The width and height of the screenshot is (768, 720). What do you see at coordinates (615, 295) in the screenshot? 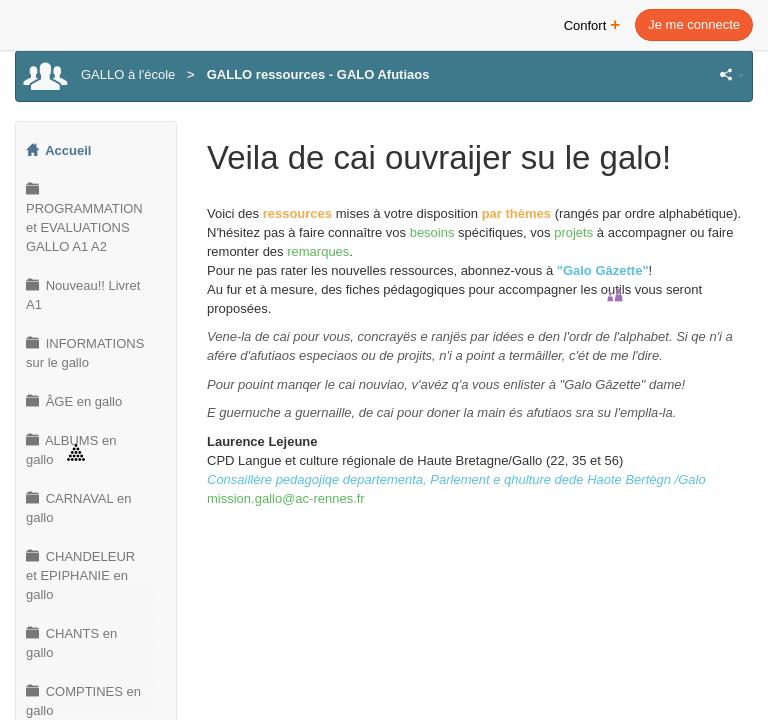
I see `view age-appropriate content settings` at bounding box center [615, 295].